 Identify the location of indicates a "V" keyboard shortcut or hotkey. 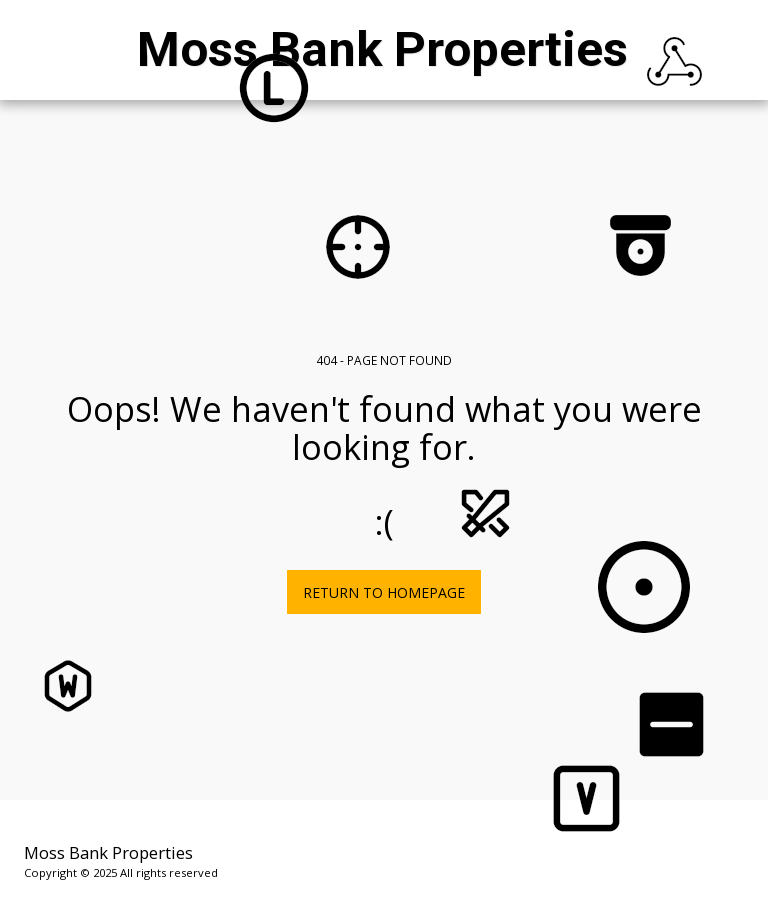
(586, 798).